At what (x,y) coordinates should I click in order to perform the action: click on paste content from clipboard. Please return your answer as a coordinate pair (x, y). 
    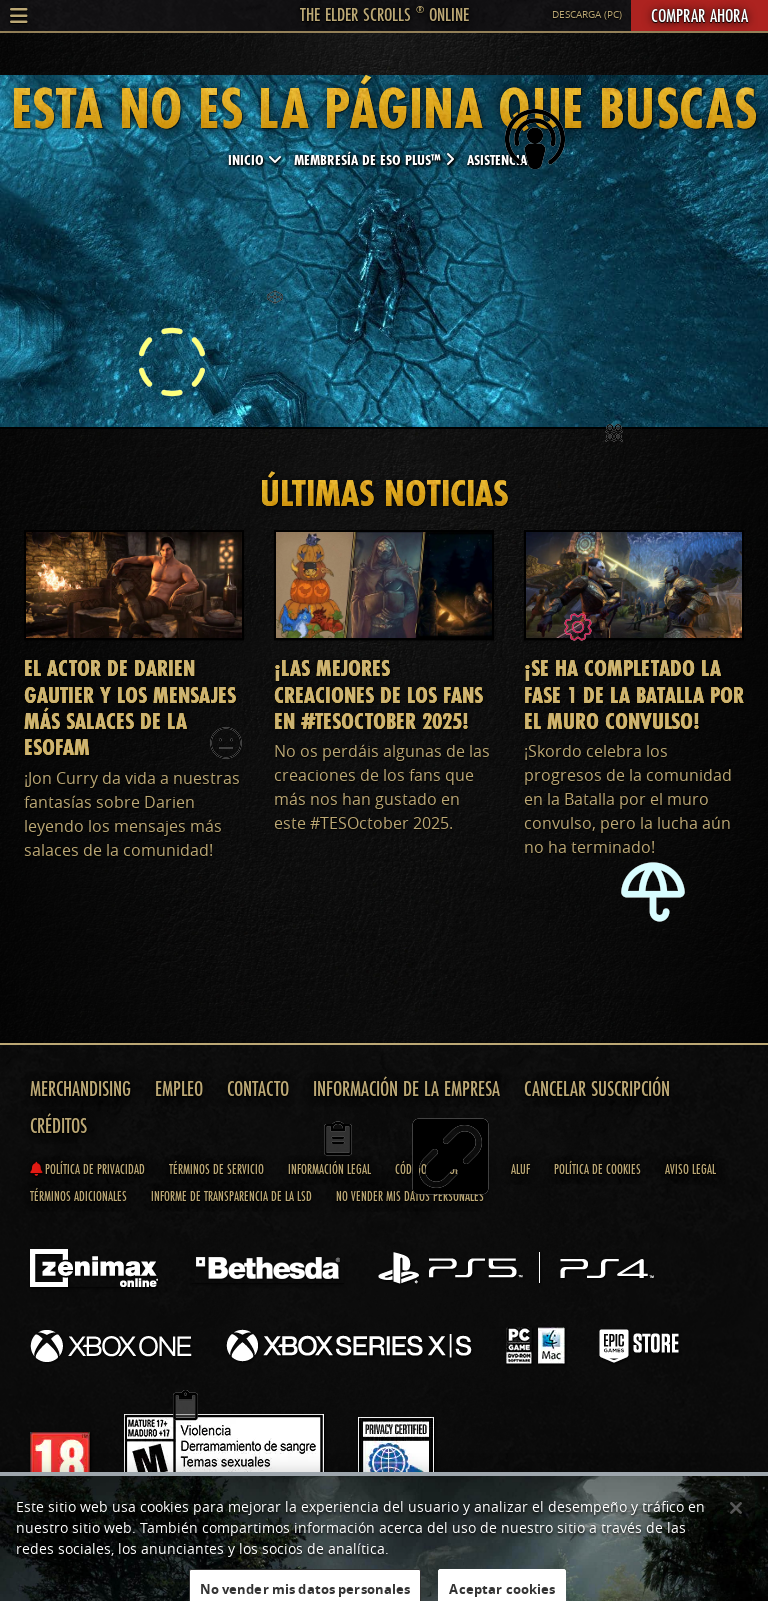
    Looking at the image, I should click on (185, 1406).